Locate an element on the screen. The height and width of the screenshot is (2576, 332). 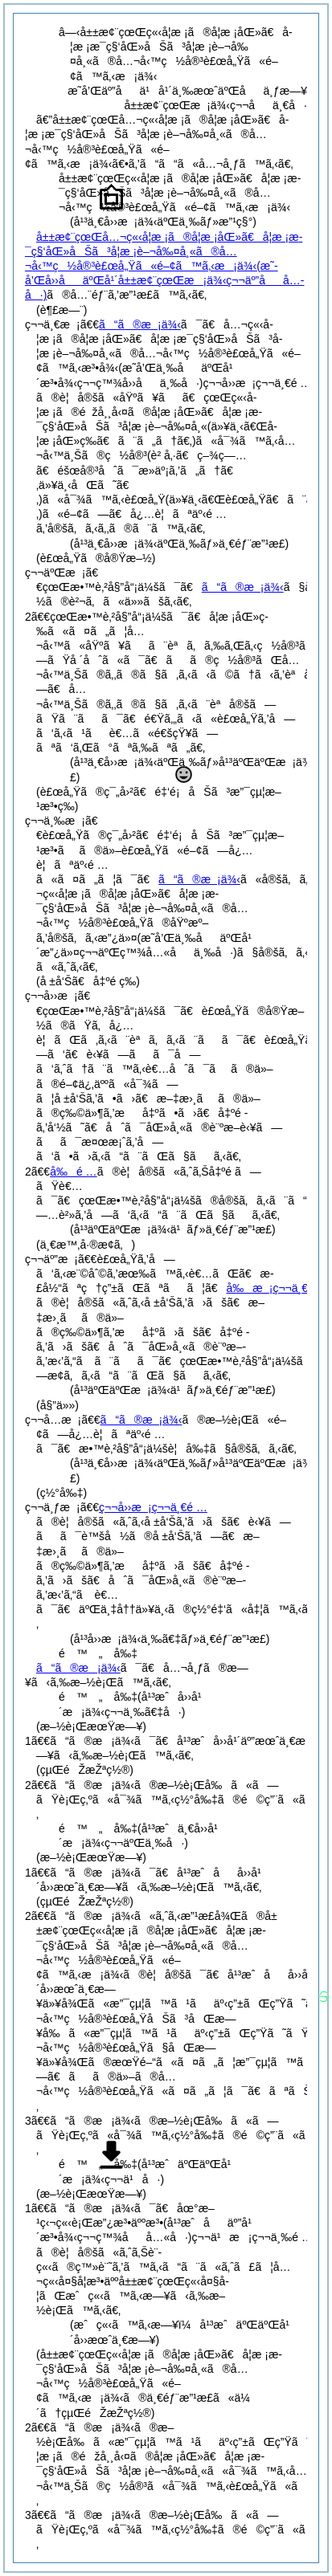
view framed photos or artwork is located at coordinates (111, 198).